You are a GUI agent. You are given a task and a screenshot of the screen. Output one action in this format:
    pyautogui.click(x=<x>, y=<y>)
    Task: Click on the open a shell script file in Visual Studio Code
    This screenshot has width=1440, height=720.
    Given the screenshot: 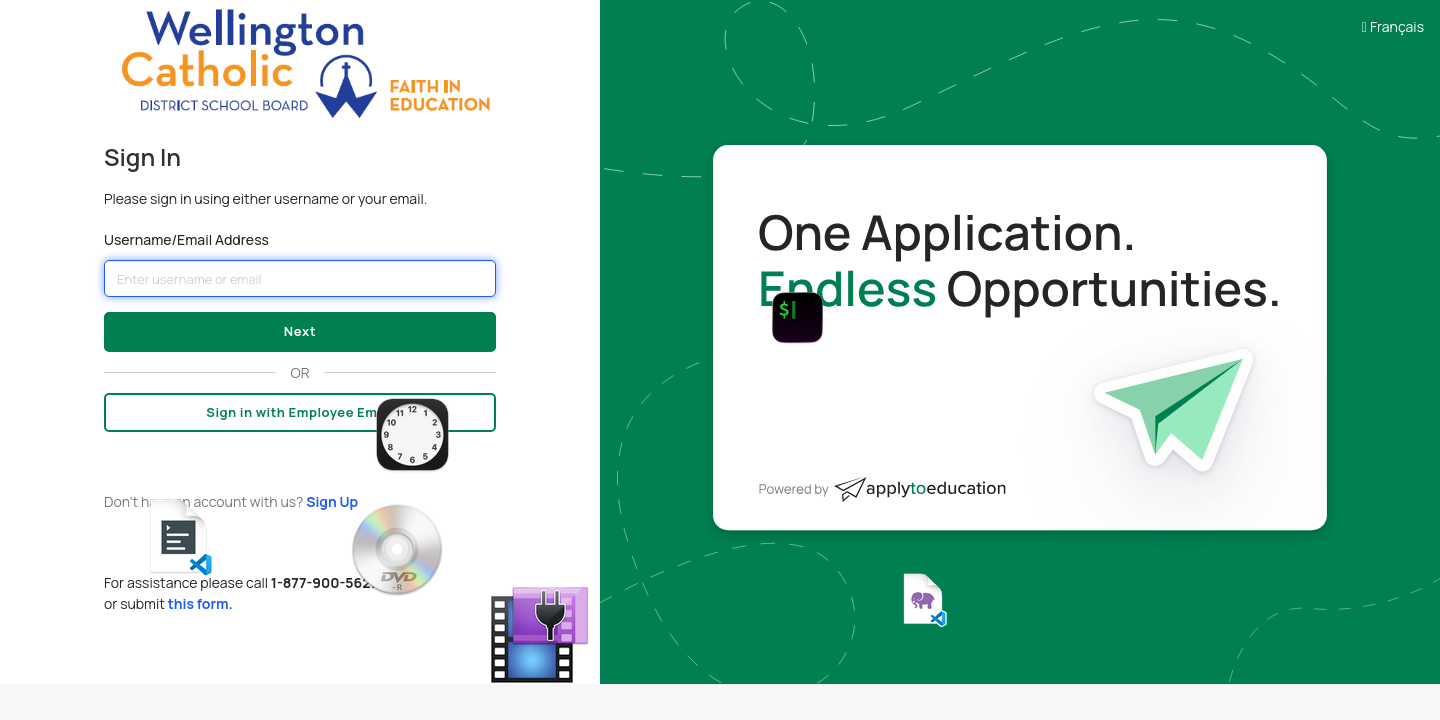 What is the action you would take?
    pyautogui.click(x=178, y=537)
    